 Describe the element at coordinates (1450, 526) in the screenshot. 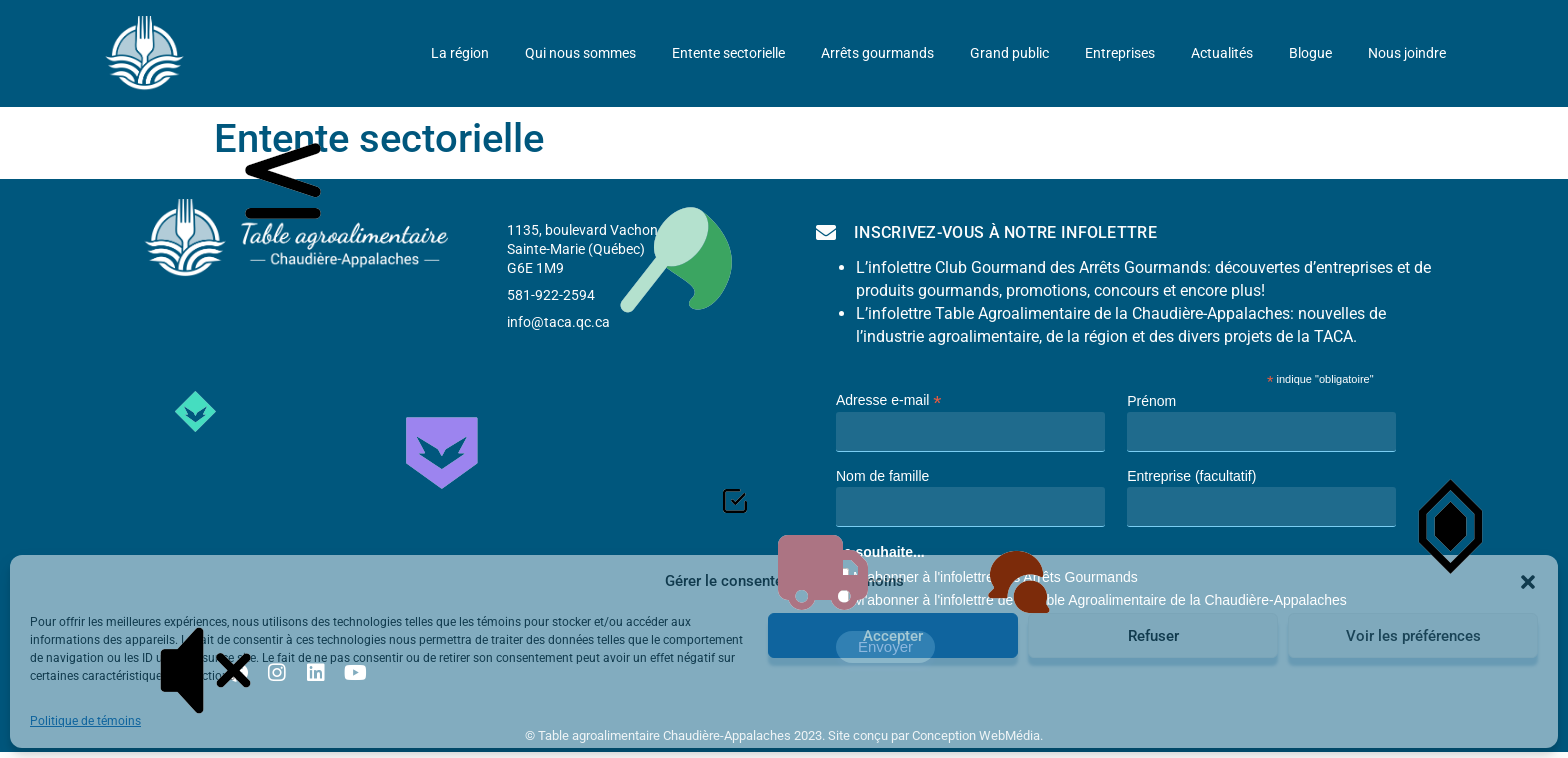

I see `indicates a Discord server booster status` at that location.